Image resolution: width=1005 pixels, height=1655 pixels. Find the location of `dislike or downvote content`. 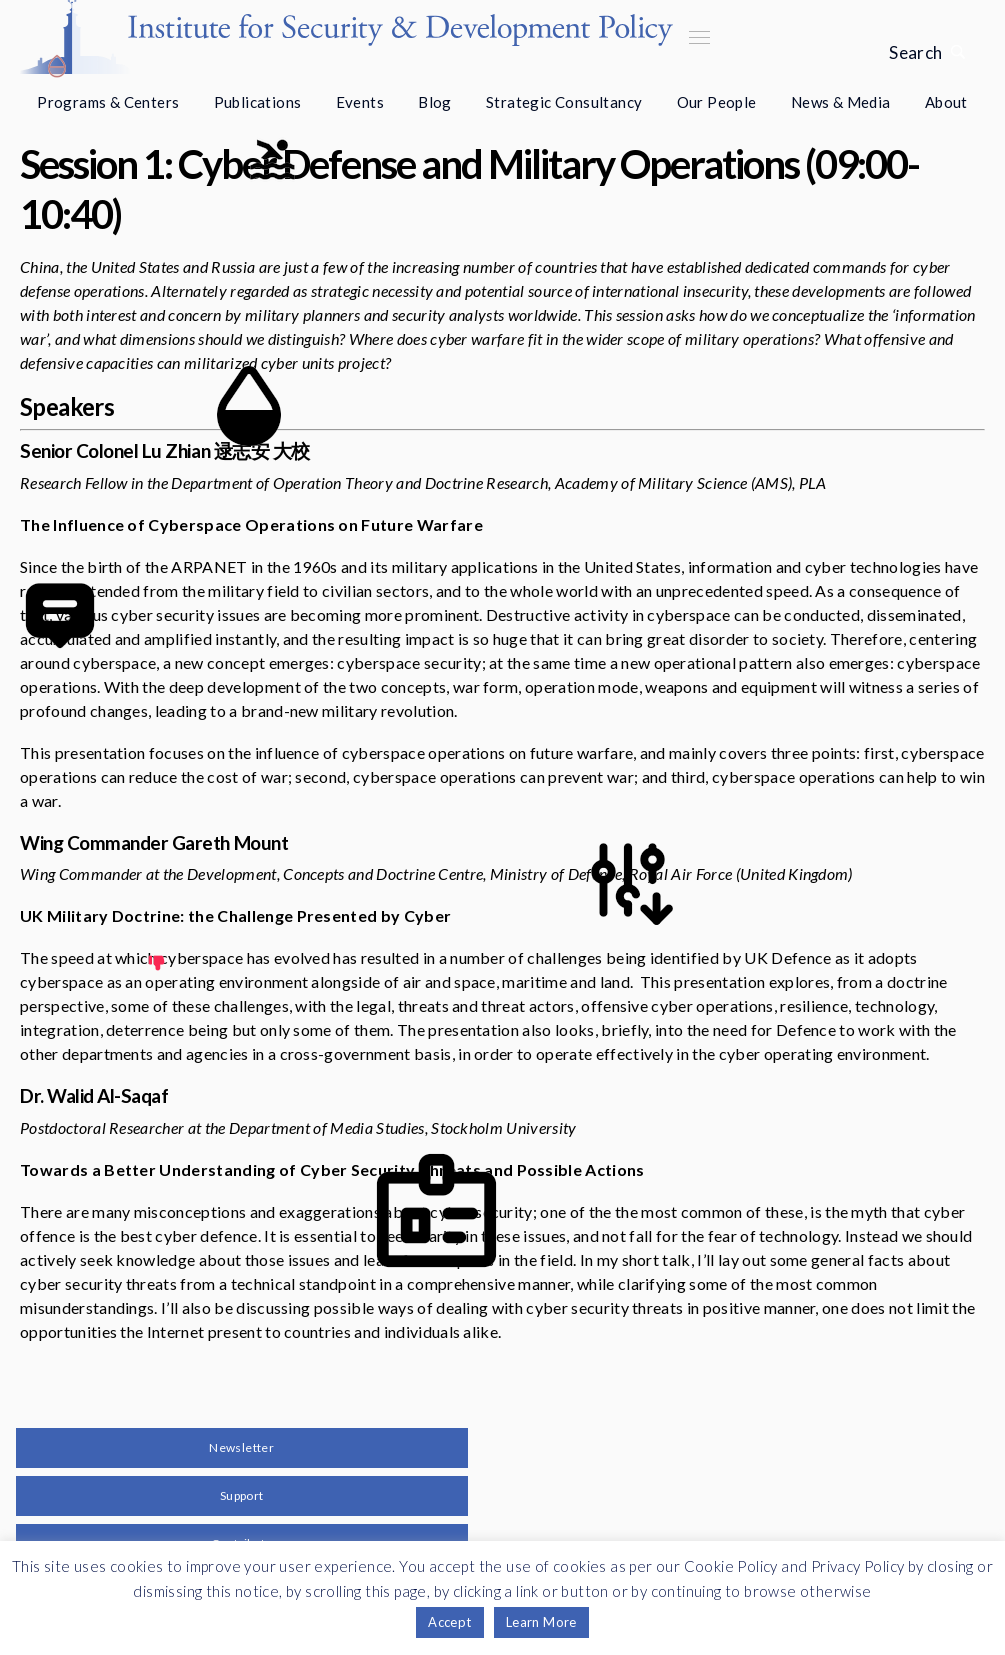

dislike or downvote content is located at coordinates (157, 963).